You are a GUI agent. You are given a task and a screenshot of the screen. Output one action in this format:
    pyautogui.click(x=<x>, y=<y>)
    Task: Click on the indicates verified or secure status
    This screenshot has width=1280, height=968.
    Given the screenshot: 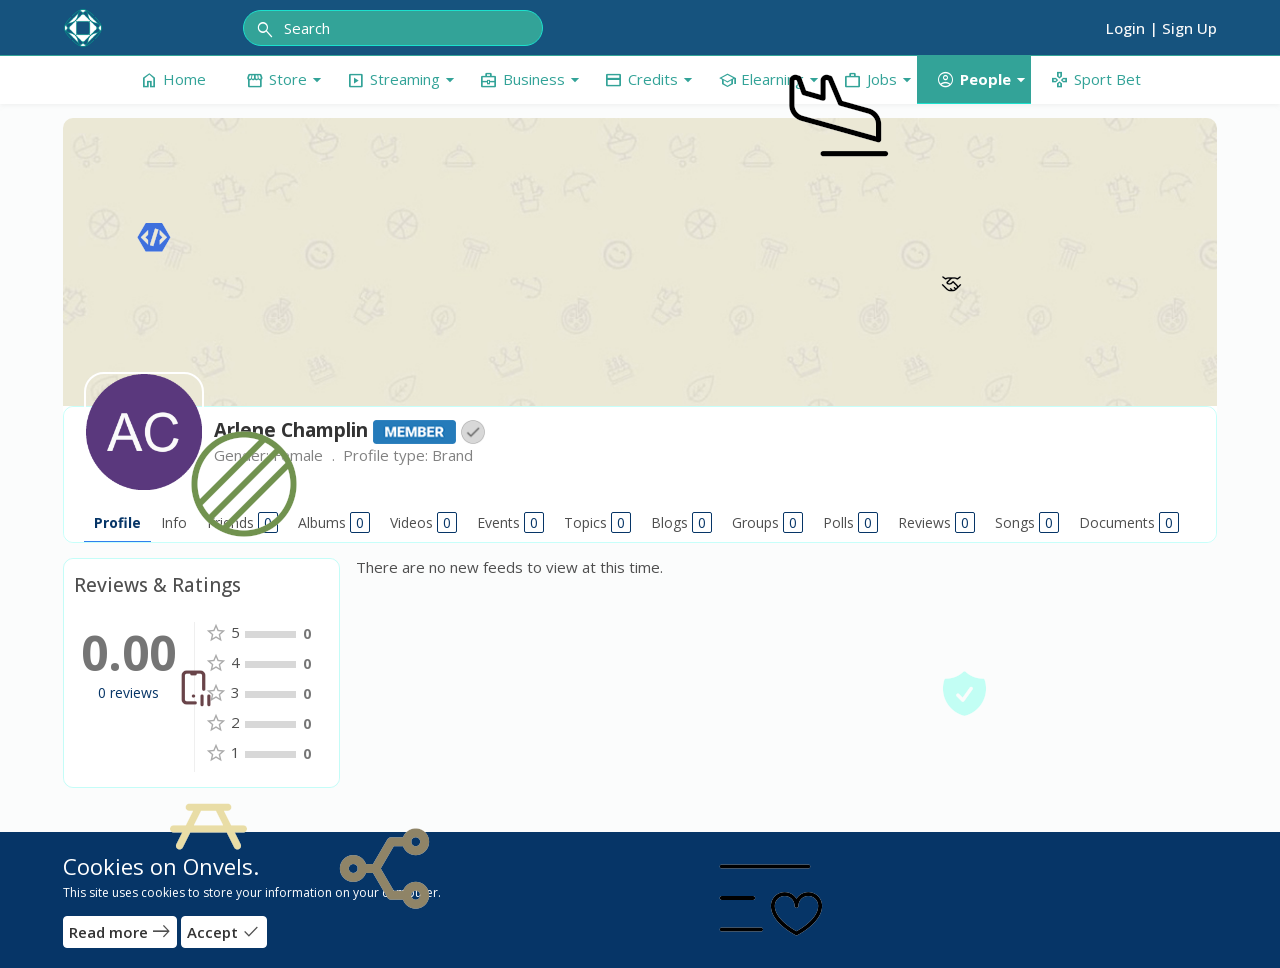 What is the action you would take?
    pyautogui.click(x=964, y=693)
    